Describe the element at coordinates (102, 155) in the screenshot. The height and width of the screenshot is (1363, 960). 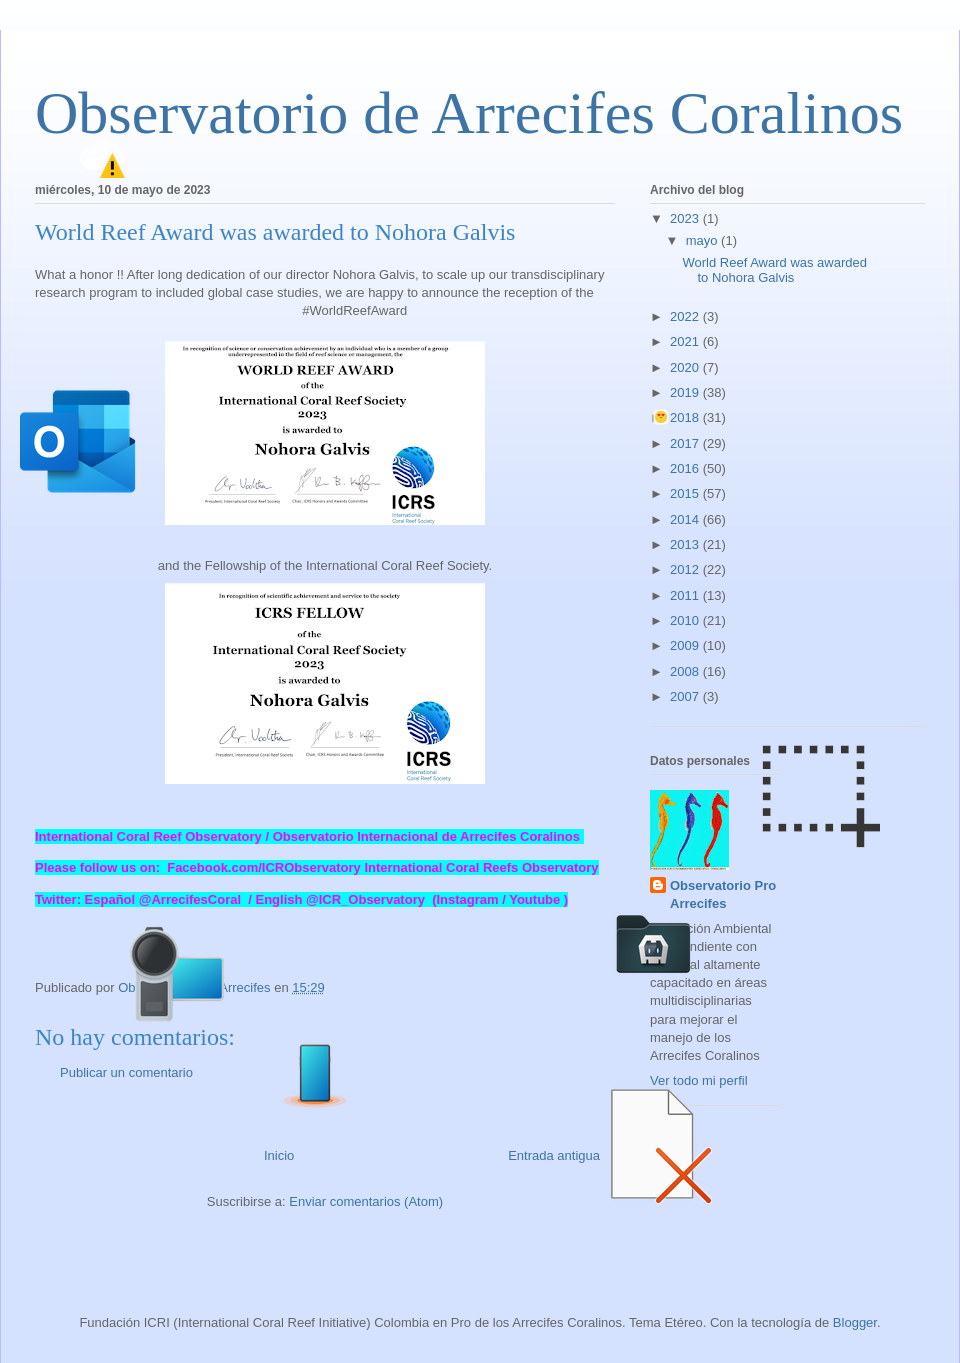
I see `onedrive sync warning or issue detected` at that location.